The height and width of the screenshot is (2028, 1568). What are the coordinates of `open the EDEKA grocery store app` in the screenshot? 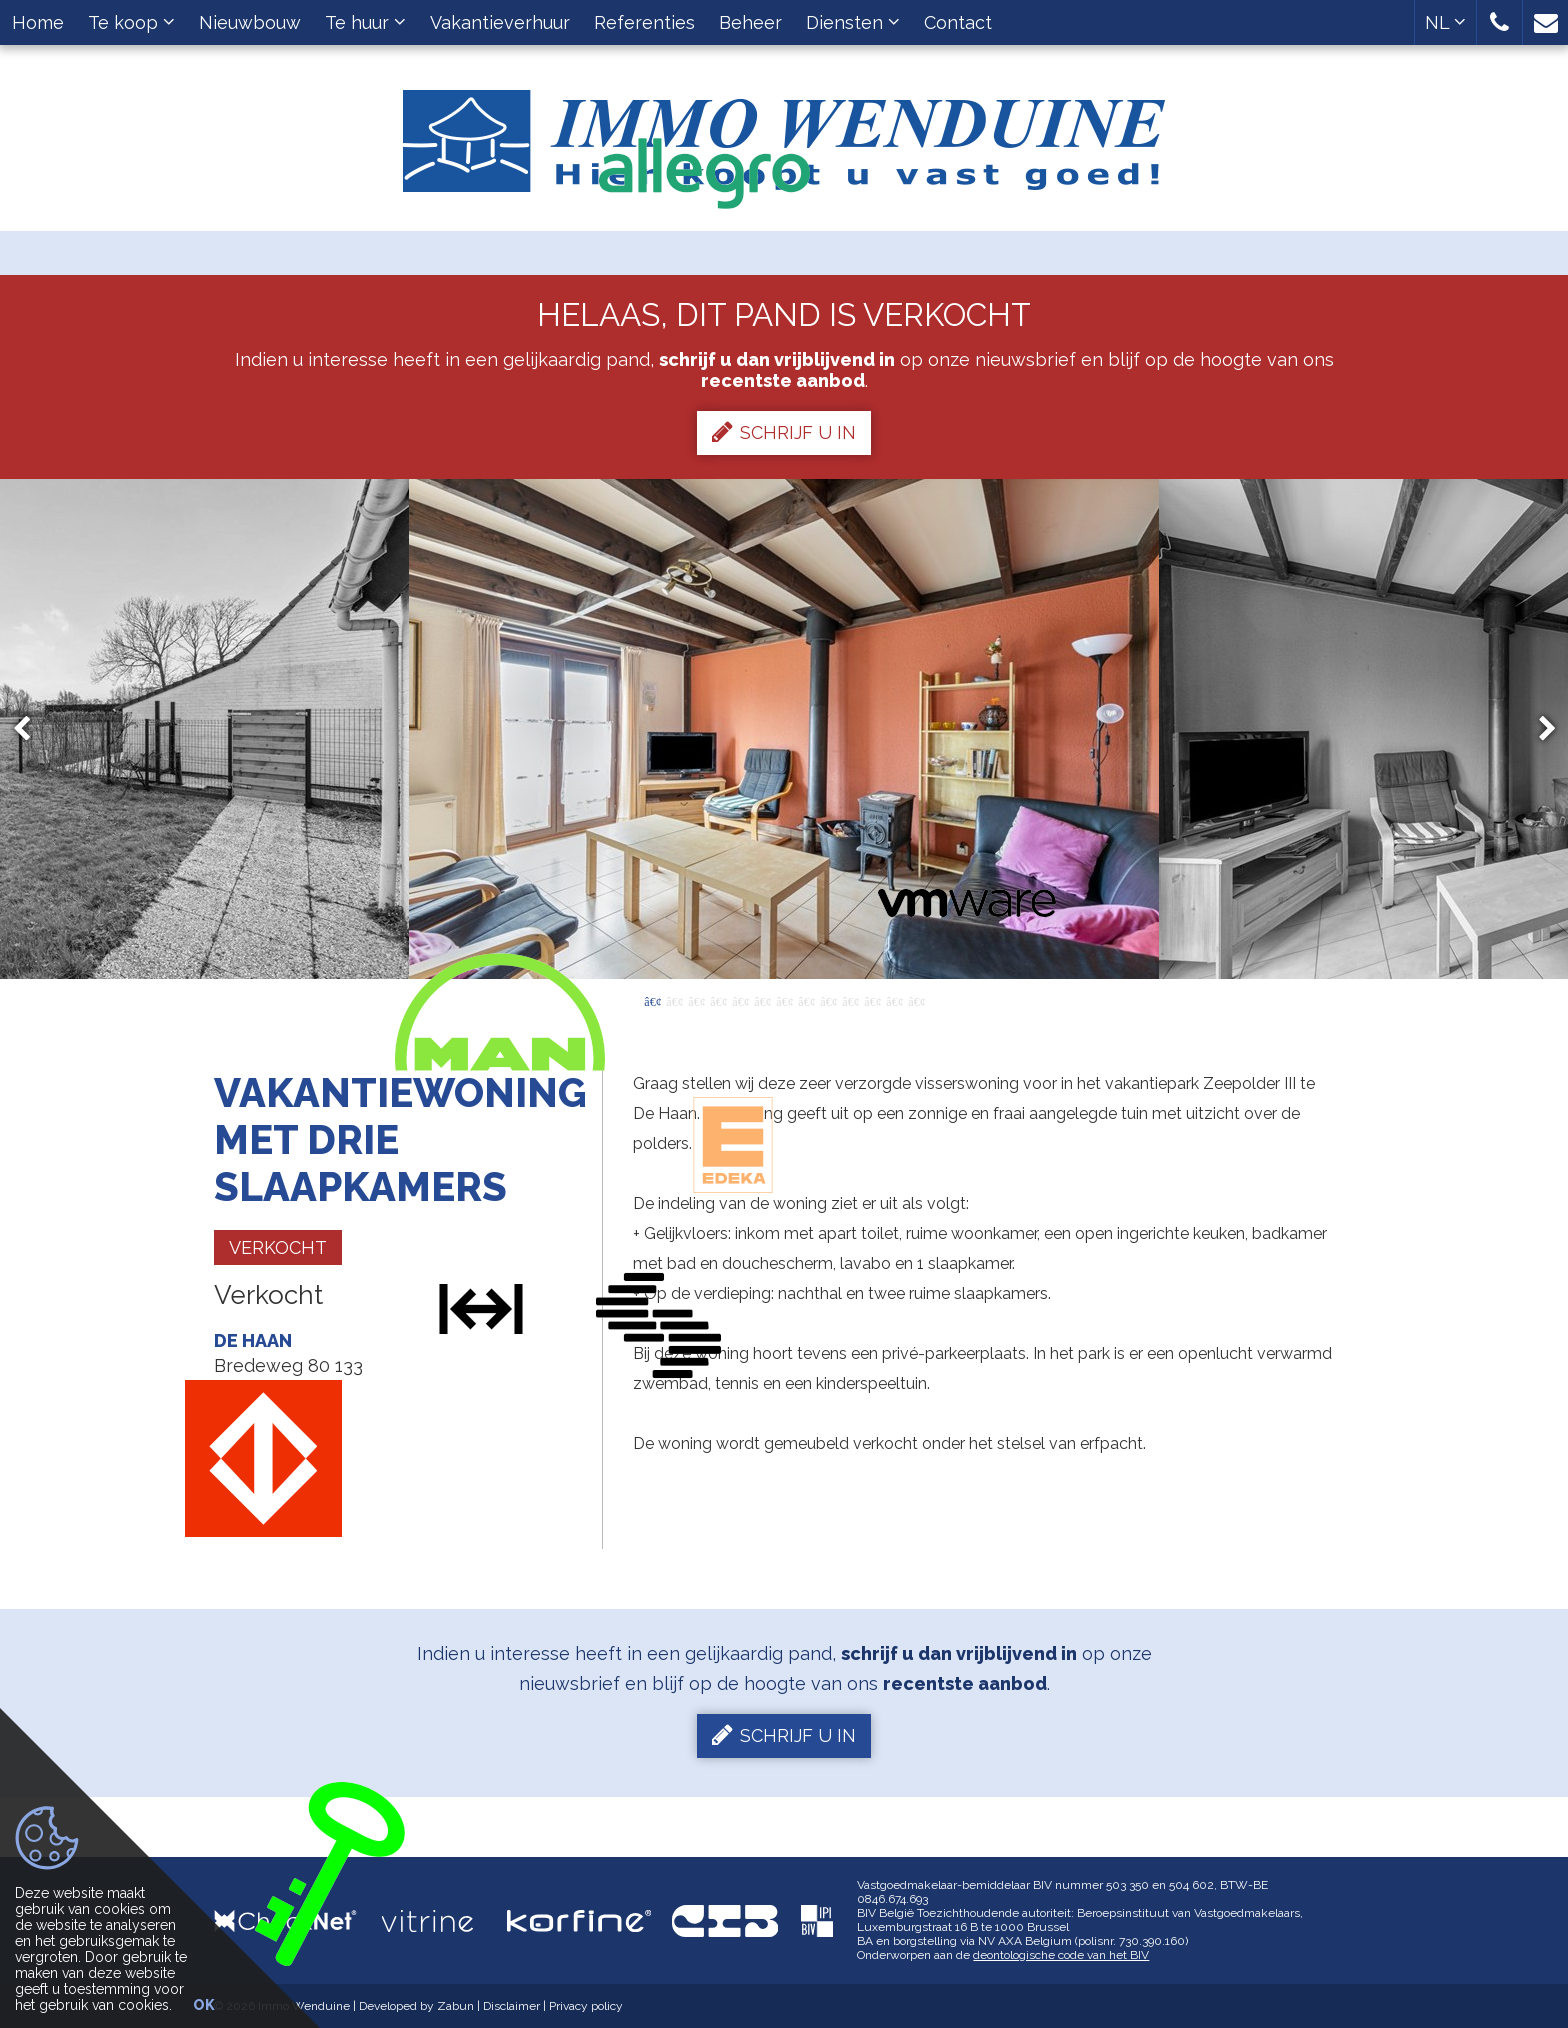 It's located at (733, 1145).